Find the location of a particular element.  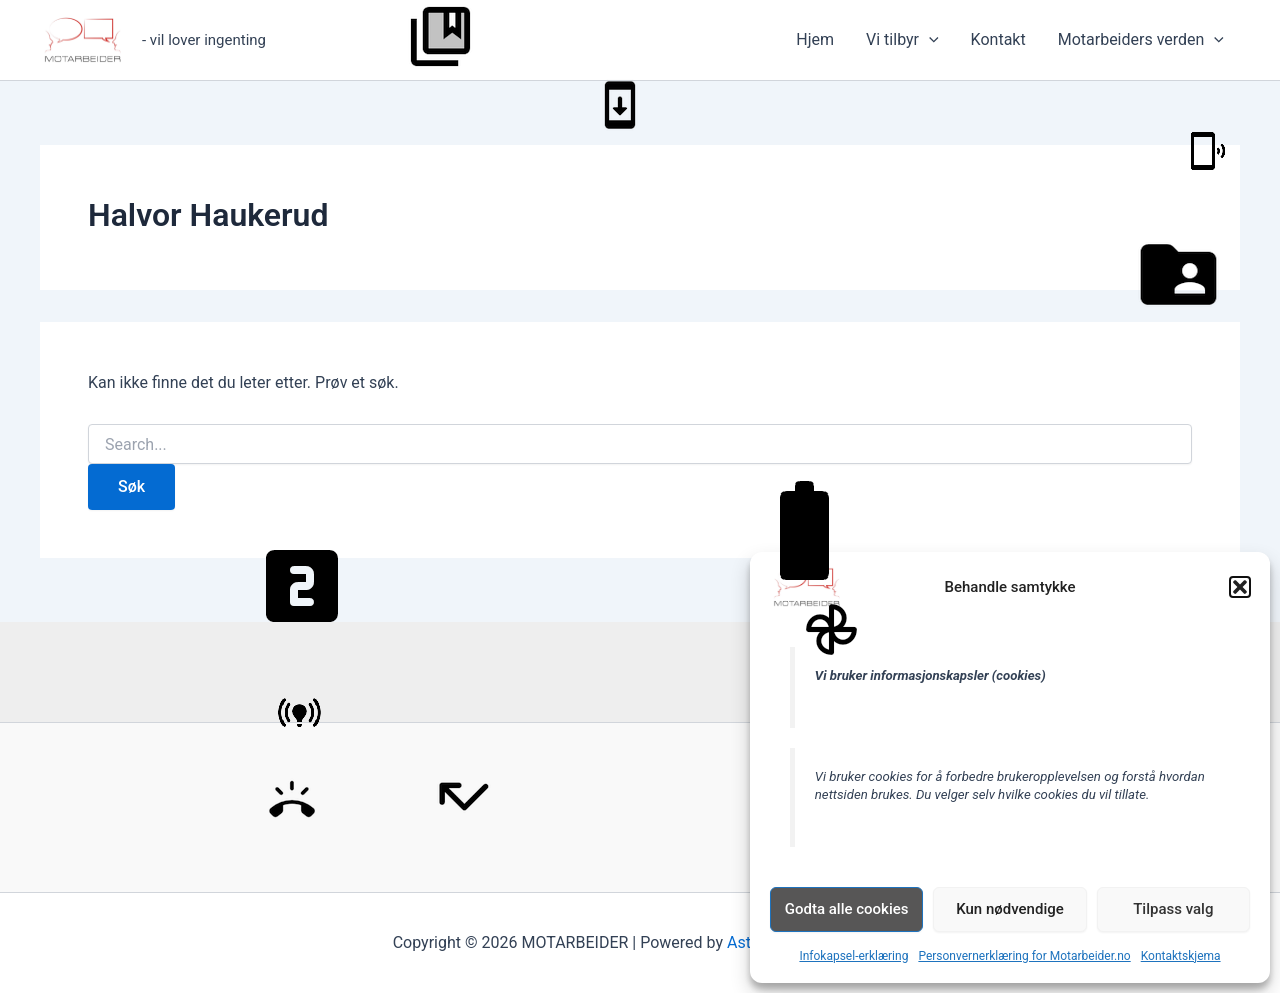

access renewable energy settings is located at coordinates (831, 629).